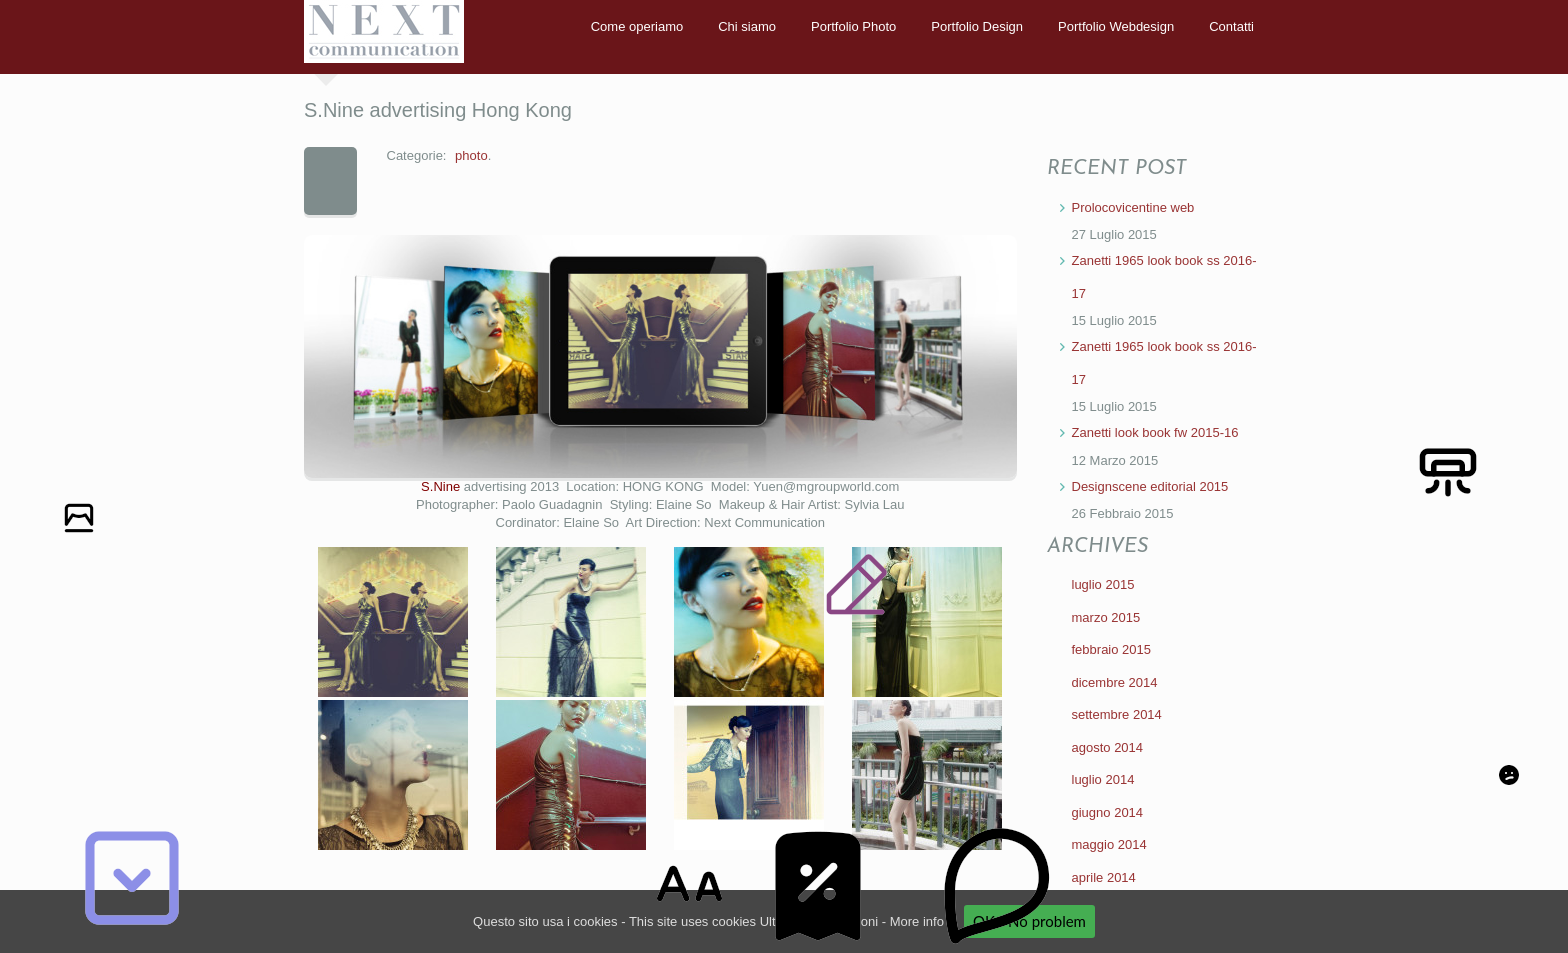 This screenshot has height=953, width=1568. What do you see at coordinates (855, 585) in the screenshot?
I see `edit text or content` at bounding box center [855, 585].